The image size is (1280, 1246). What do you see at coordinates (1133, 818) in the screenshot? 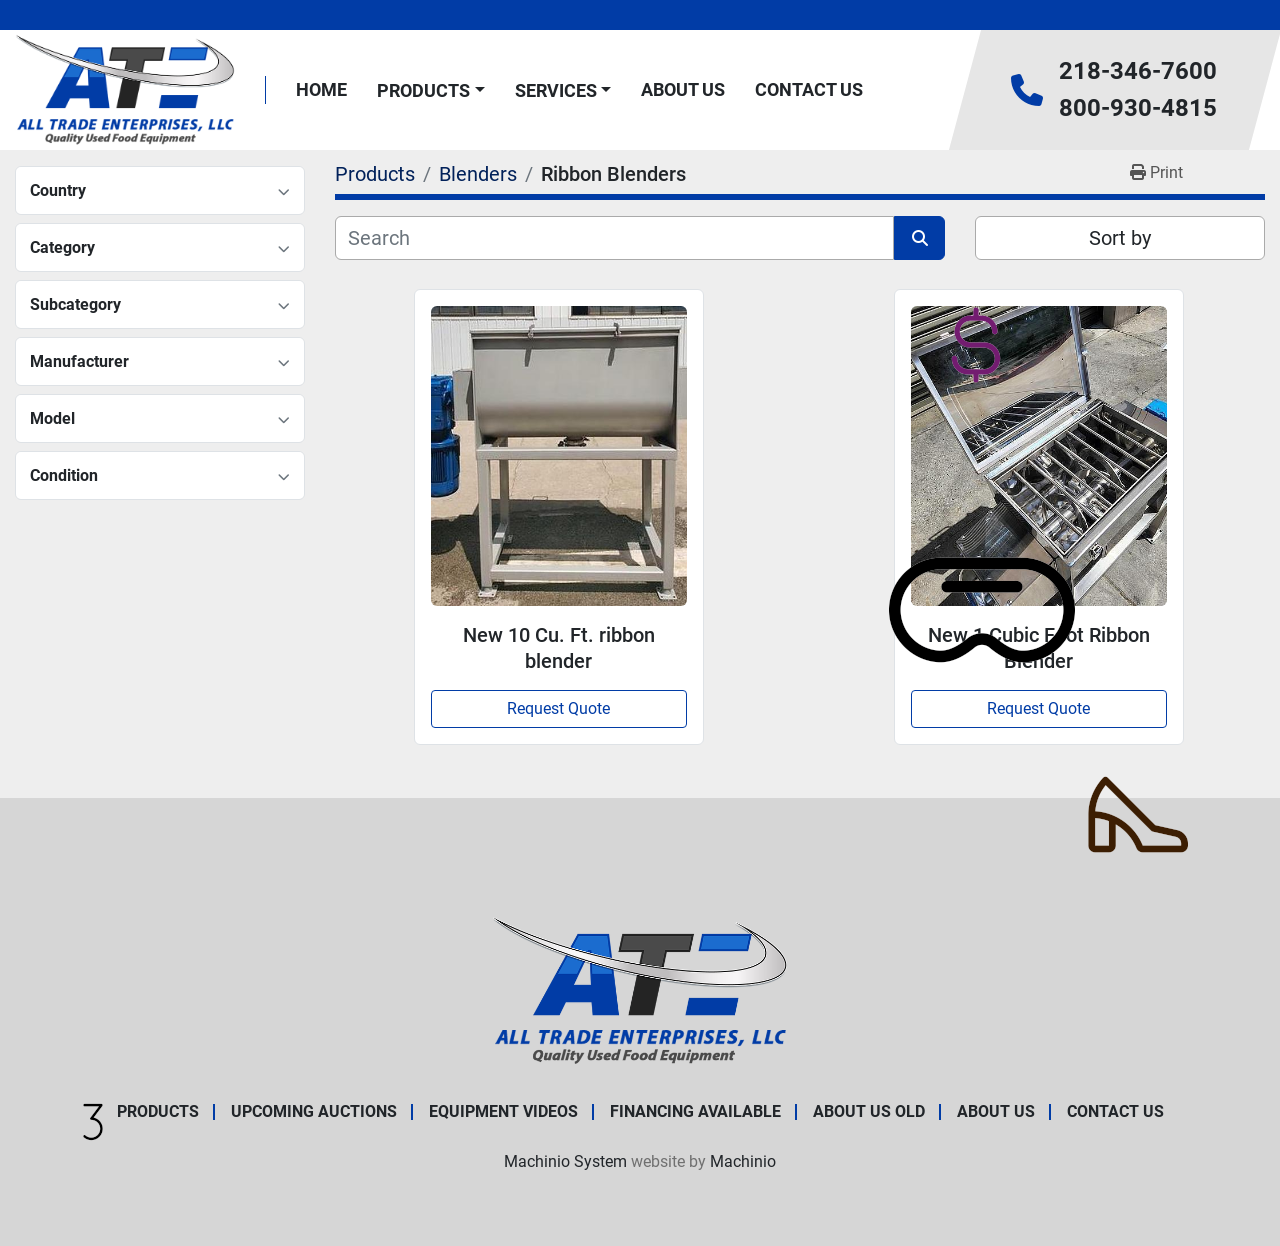
I see `browse women's footwear category` at bounding box center [1133, 818].